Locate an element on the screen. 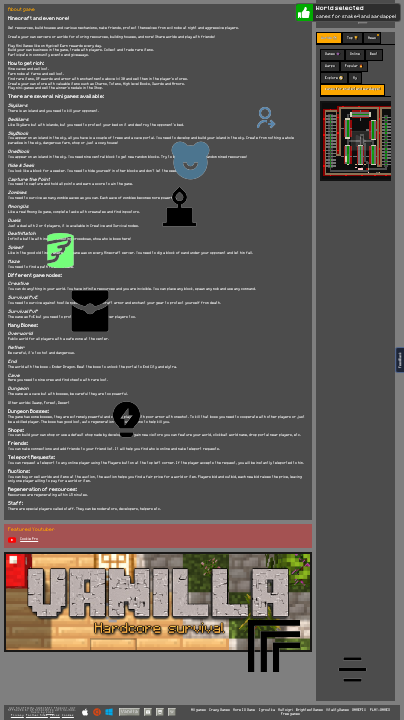  smiling bear mascot or brand logo is located at coordinates (190, 160).